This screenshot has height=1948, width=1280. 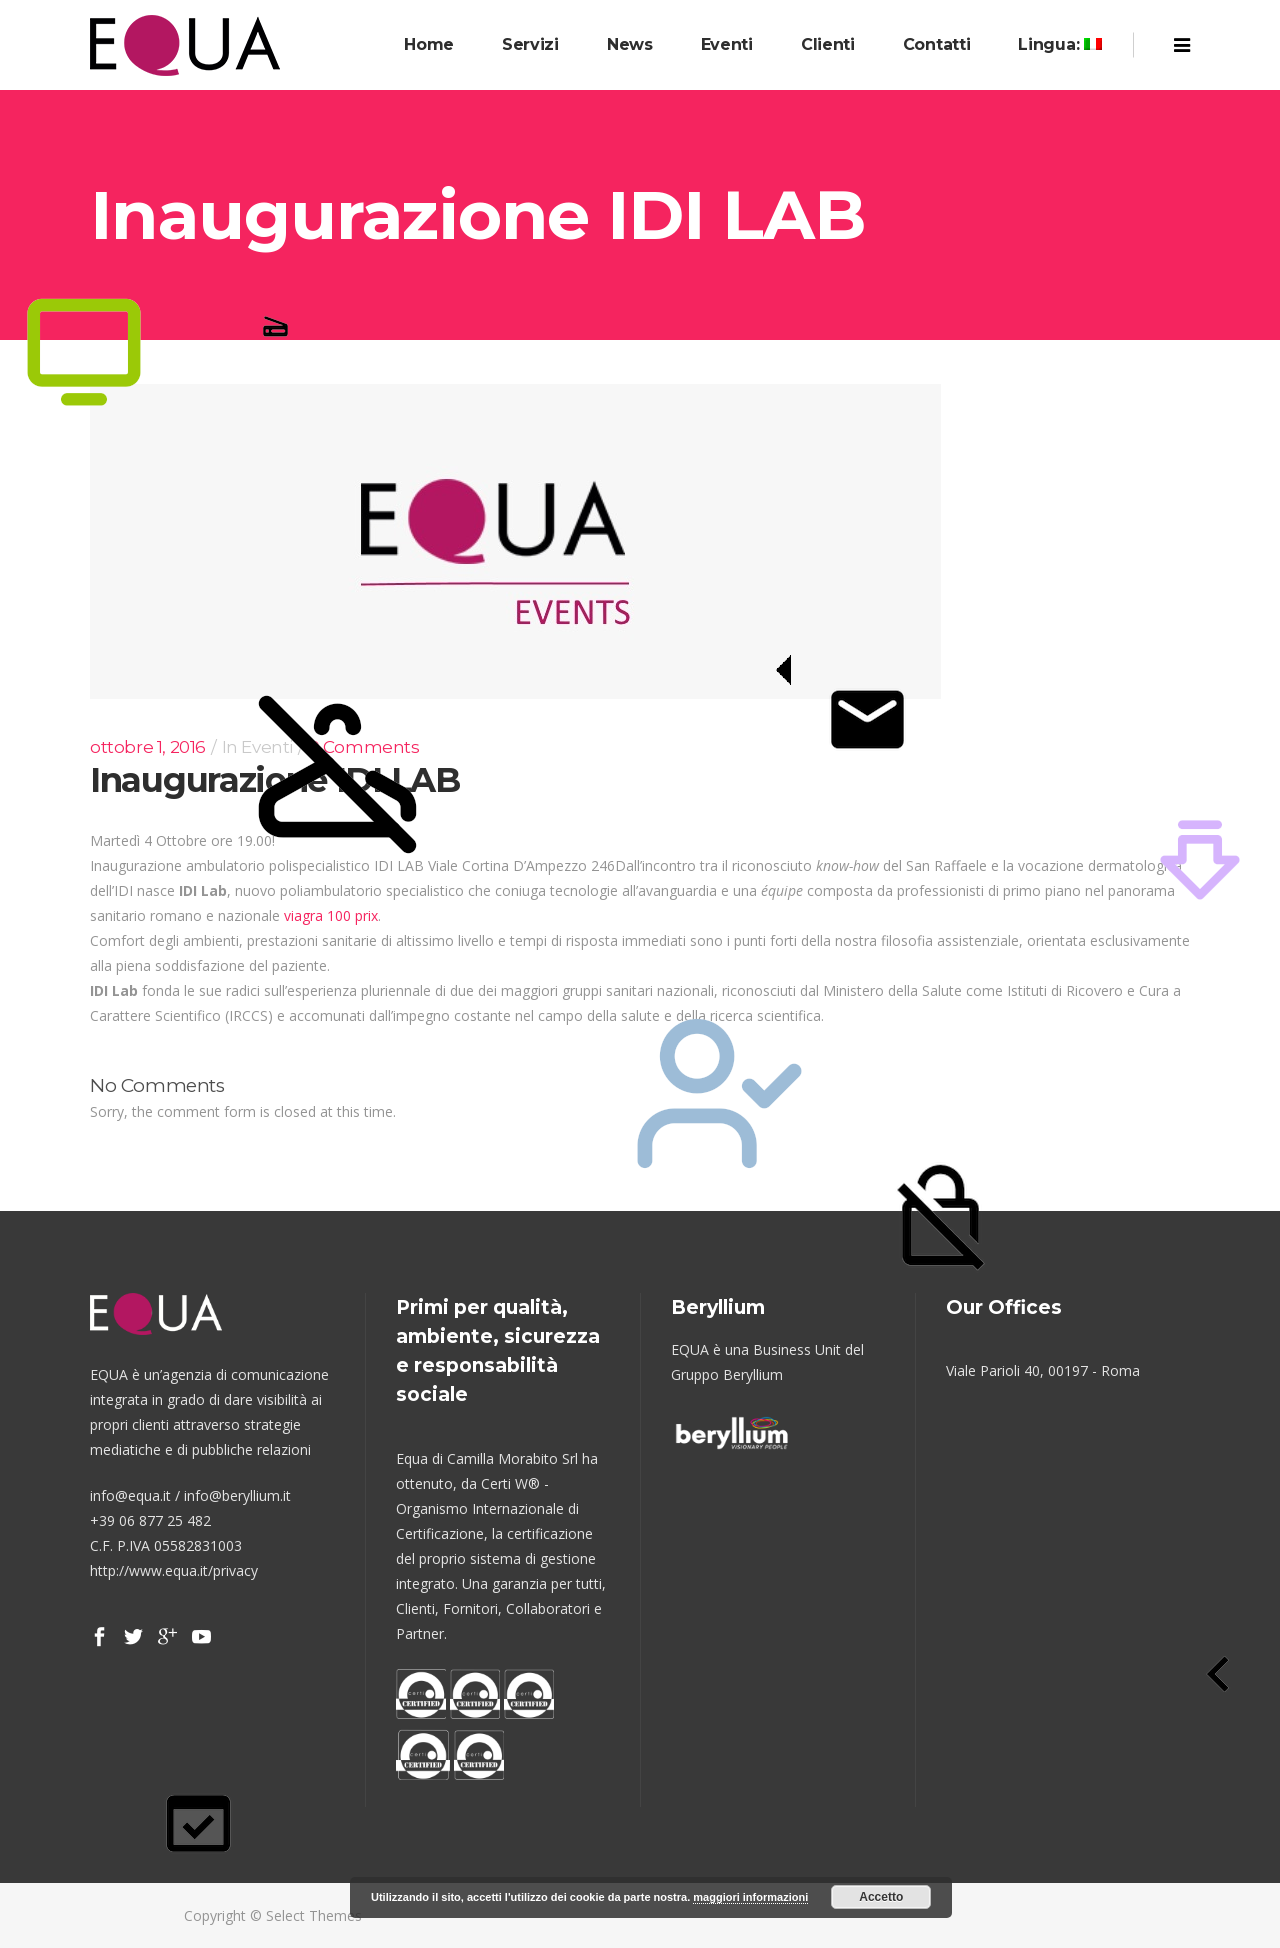 What do you see at coordinates (785, 670) in the screenshot?
I see `navigate to the previous item or screen` at bounding box center [785, 670].